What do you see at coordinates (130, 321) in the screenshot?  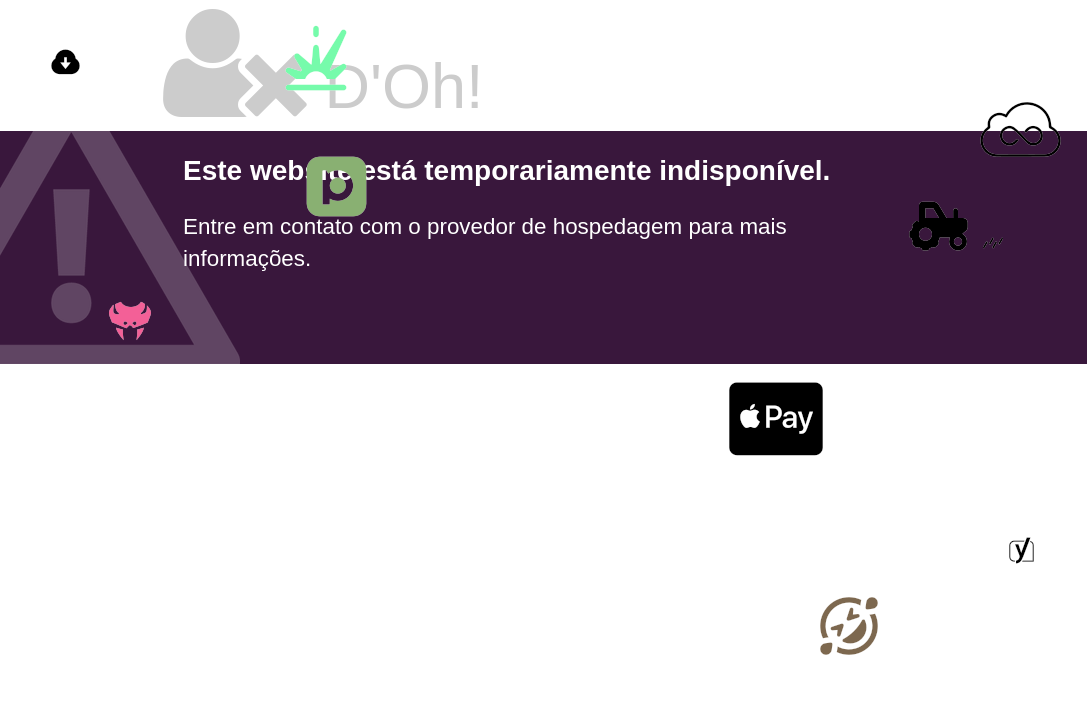 I see `mamba ui brand logo` at bounding box center [130, 321].